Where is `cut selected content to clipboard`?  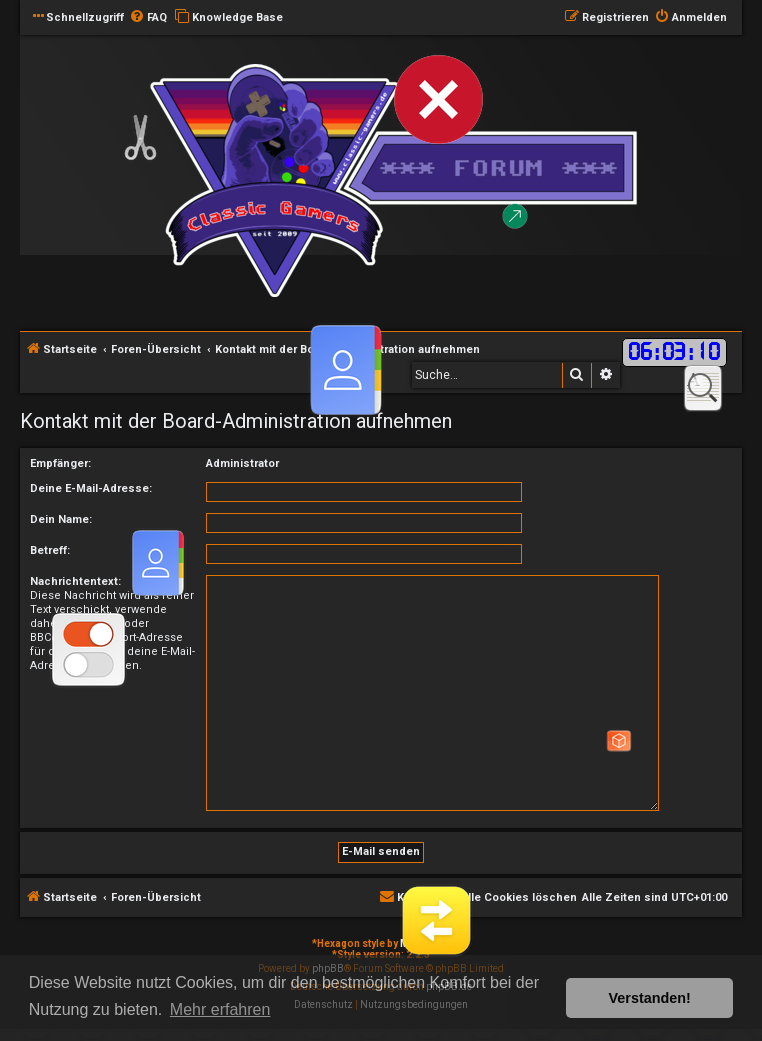 cut selected content to clipboard is located at coordinates (140, 137).